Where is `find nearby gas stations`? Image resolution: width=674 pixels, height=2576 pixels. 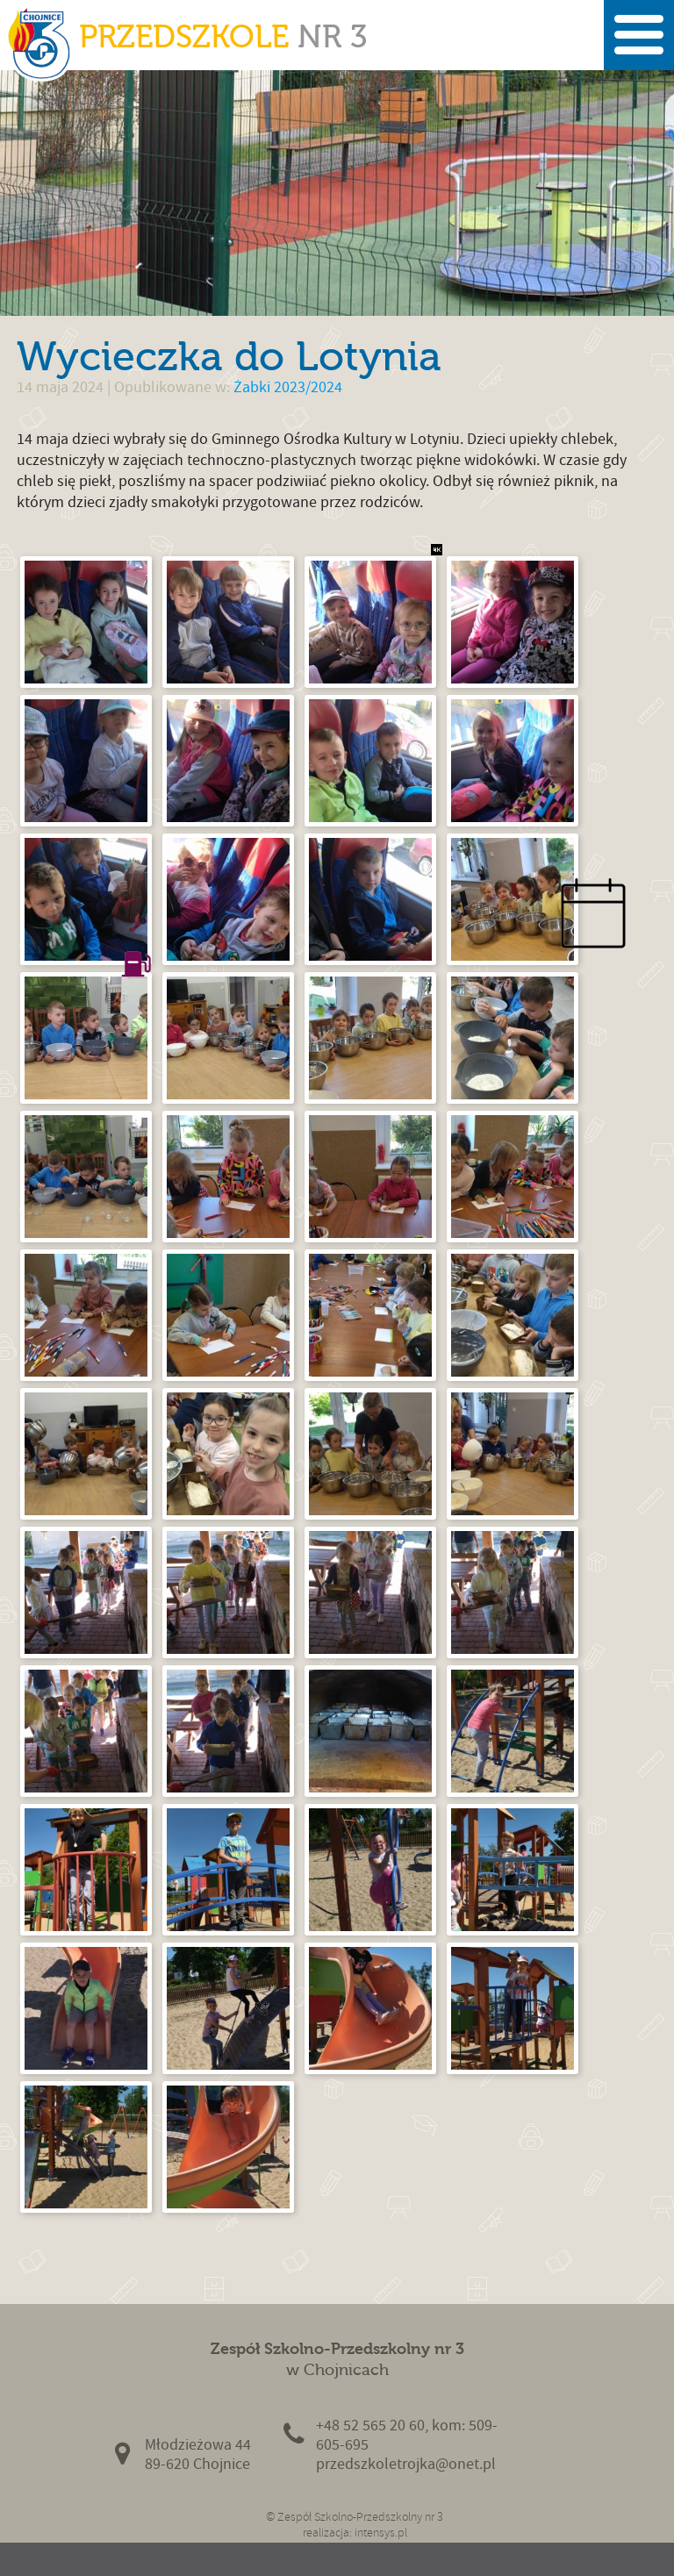 find nearby gas stations is located at coordinates (135, 964).